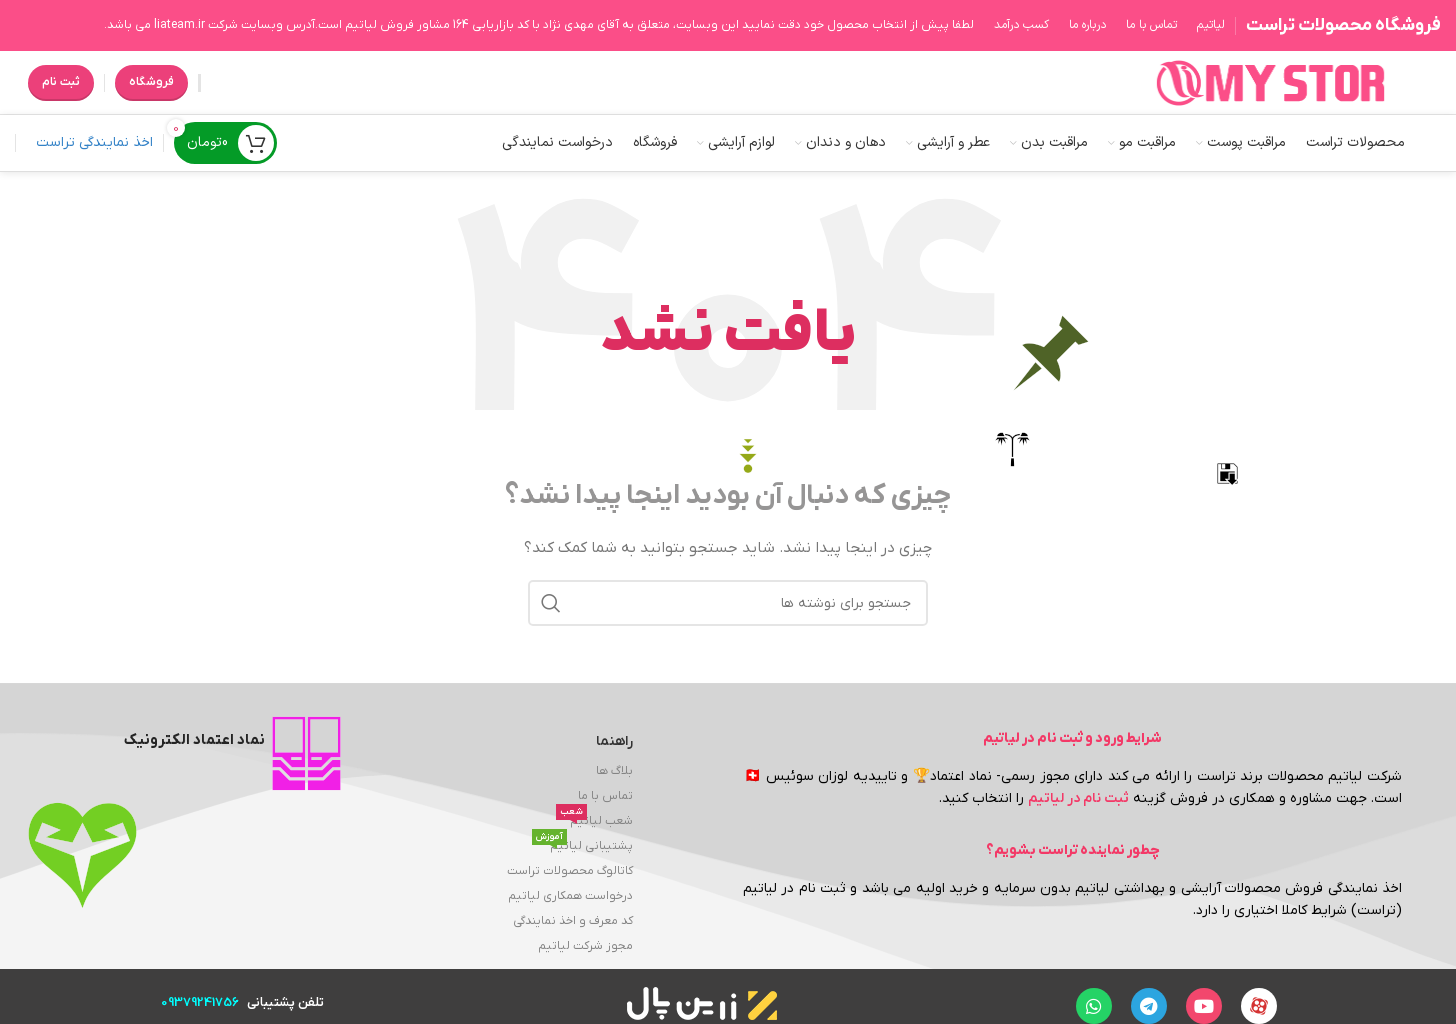  What do you see at coordinates (1012, 449) in the screenshot?
I see `toggle street lighting in city builder game` at bounding box center [1012, 449].